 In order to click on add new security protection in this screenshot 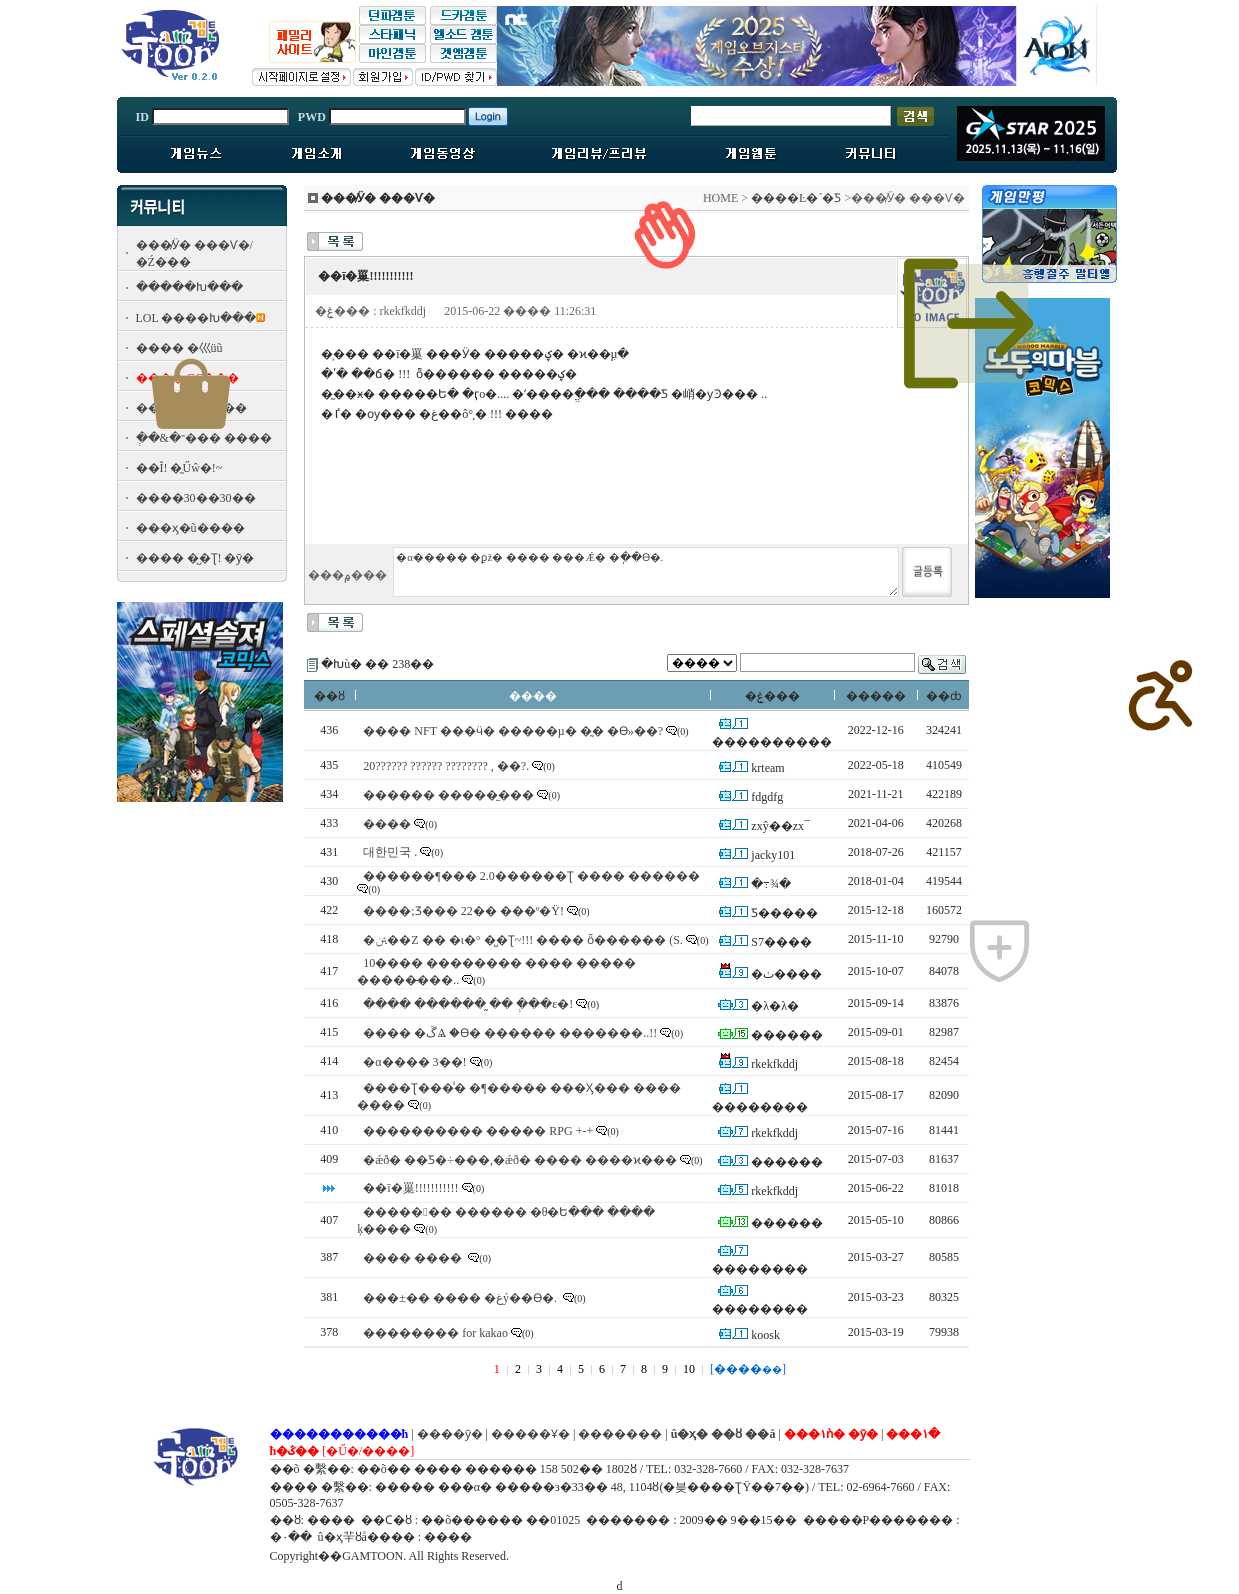, I will do `click(999, 947)`.